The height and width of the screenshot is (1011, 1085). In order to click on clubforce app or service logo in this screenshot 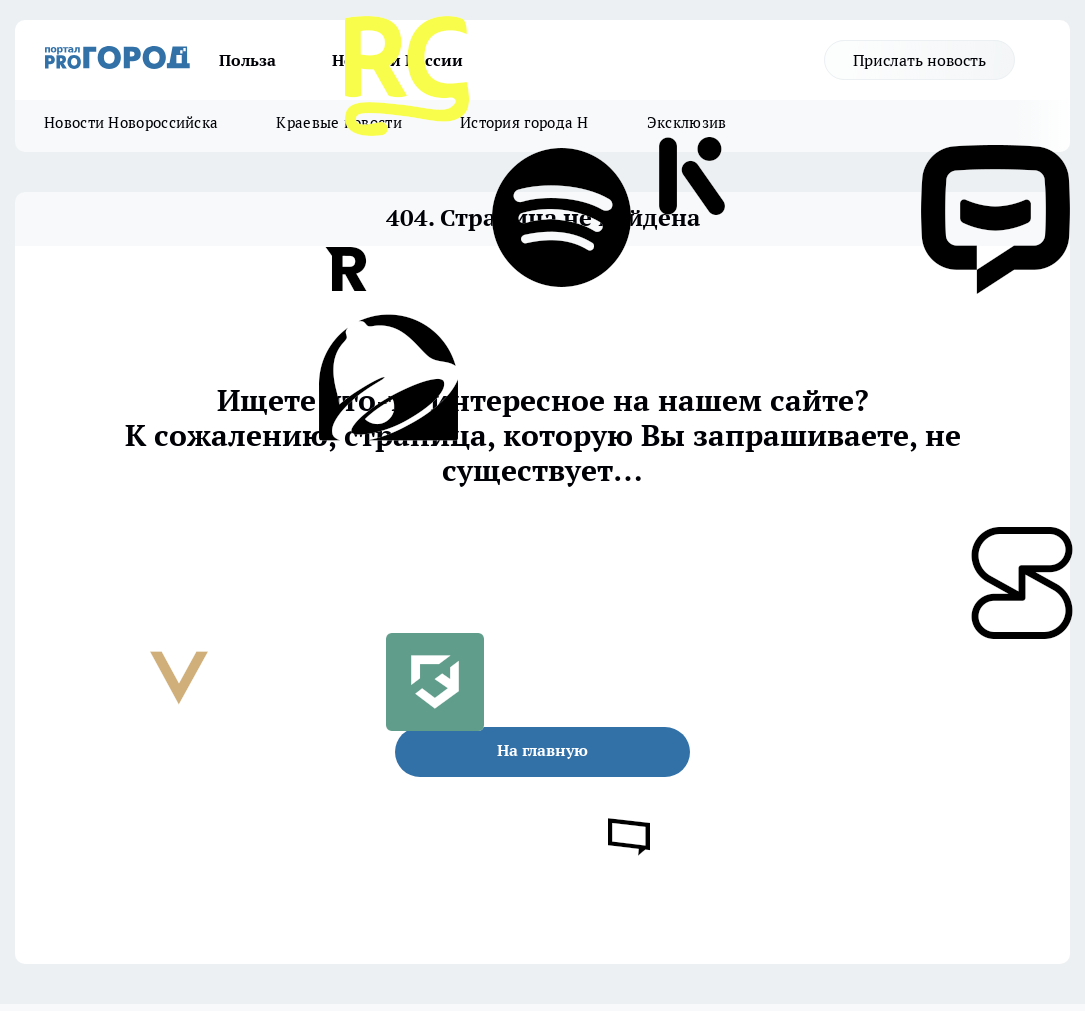, I will do `click(435, 682)`.